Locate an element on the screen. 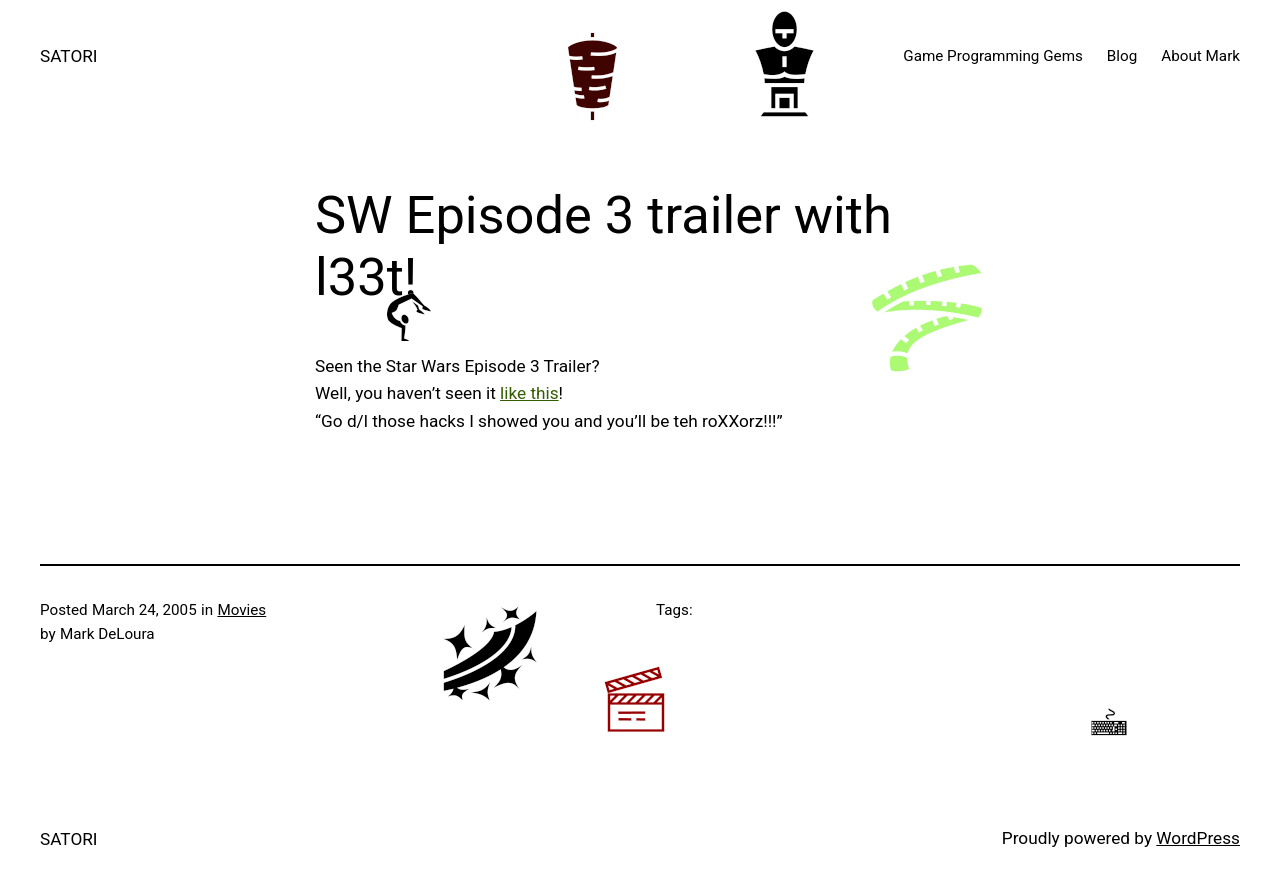  browse kebab or street food options is located at coordinates (592, 76).